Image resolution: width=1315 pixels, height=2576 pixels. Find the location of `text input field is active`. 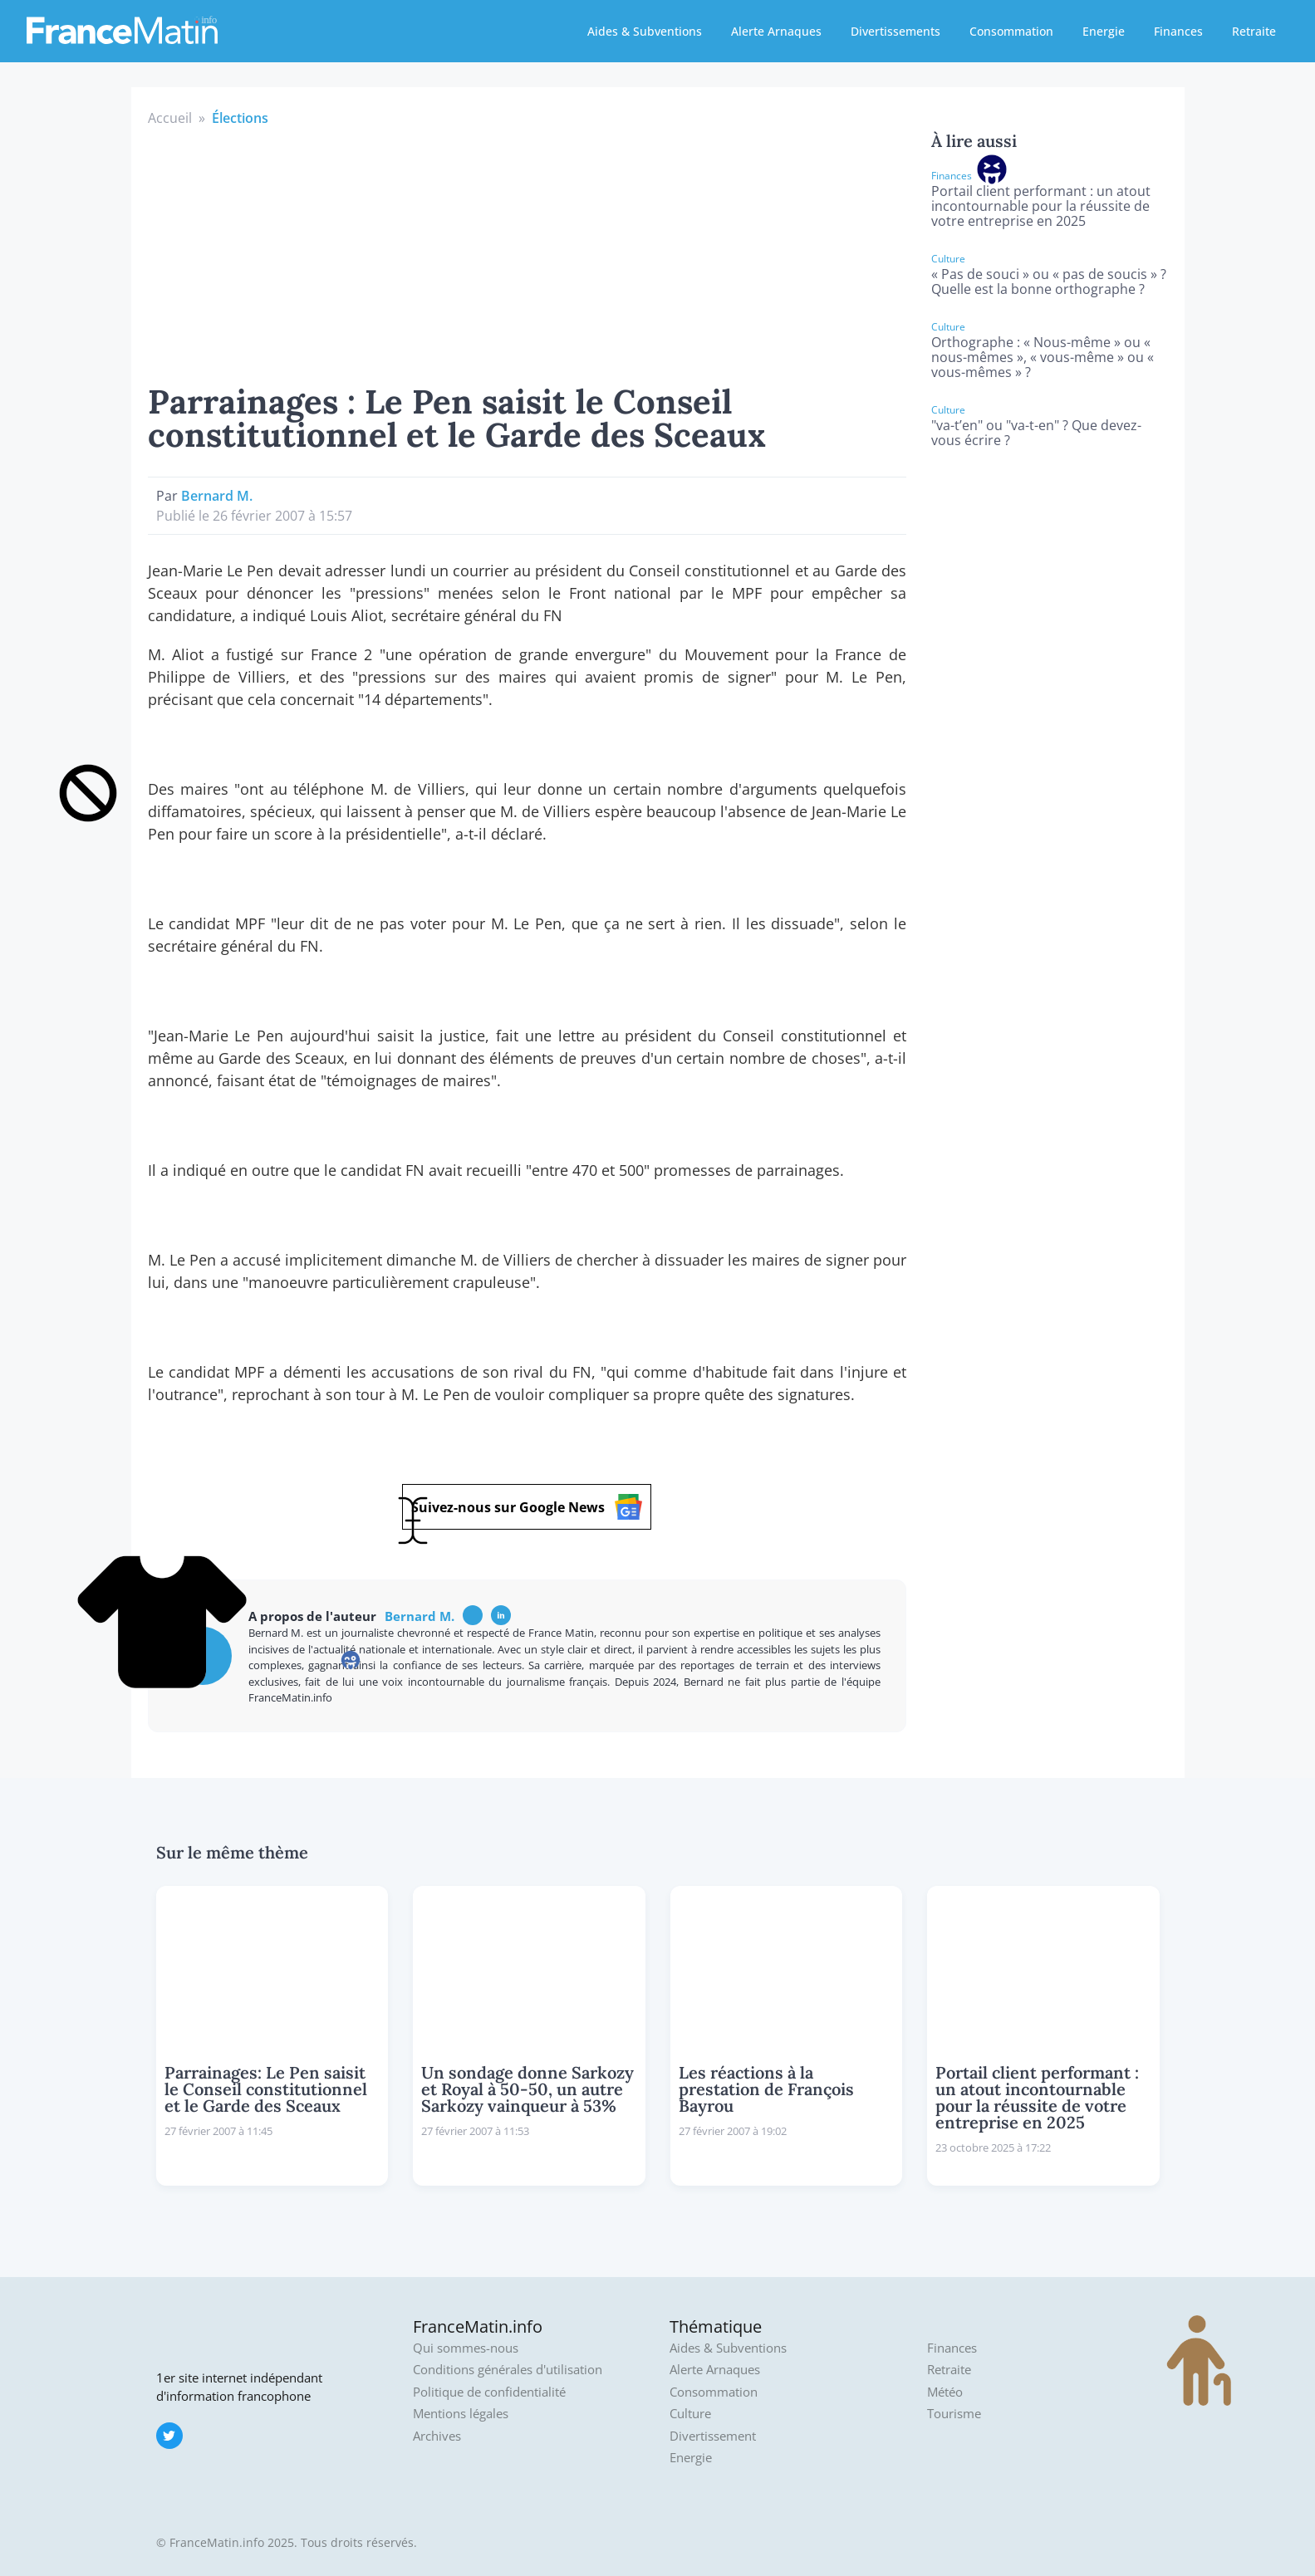

text input field is active is located at coordinates (413, 1521).